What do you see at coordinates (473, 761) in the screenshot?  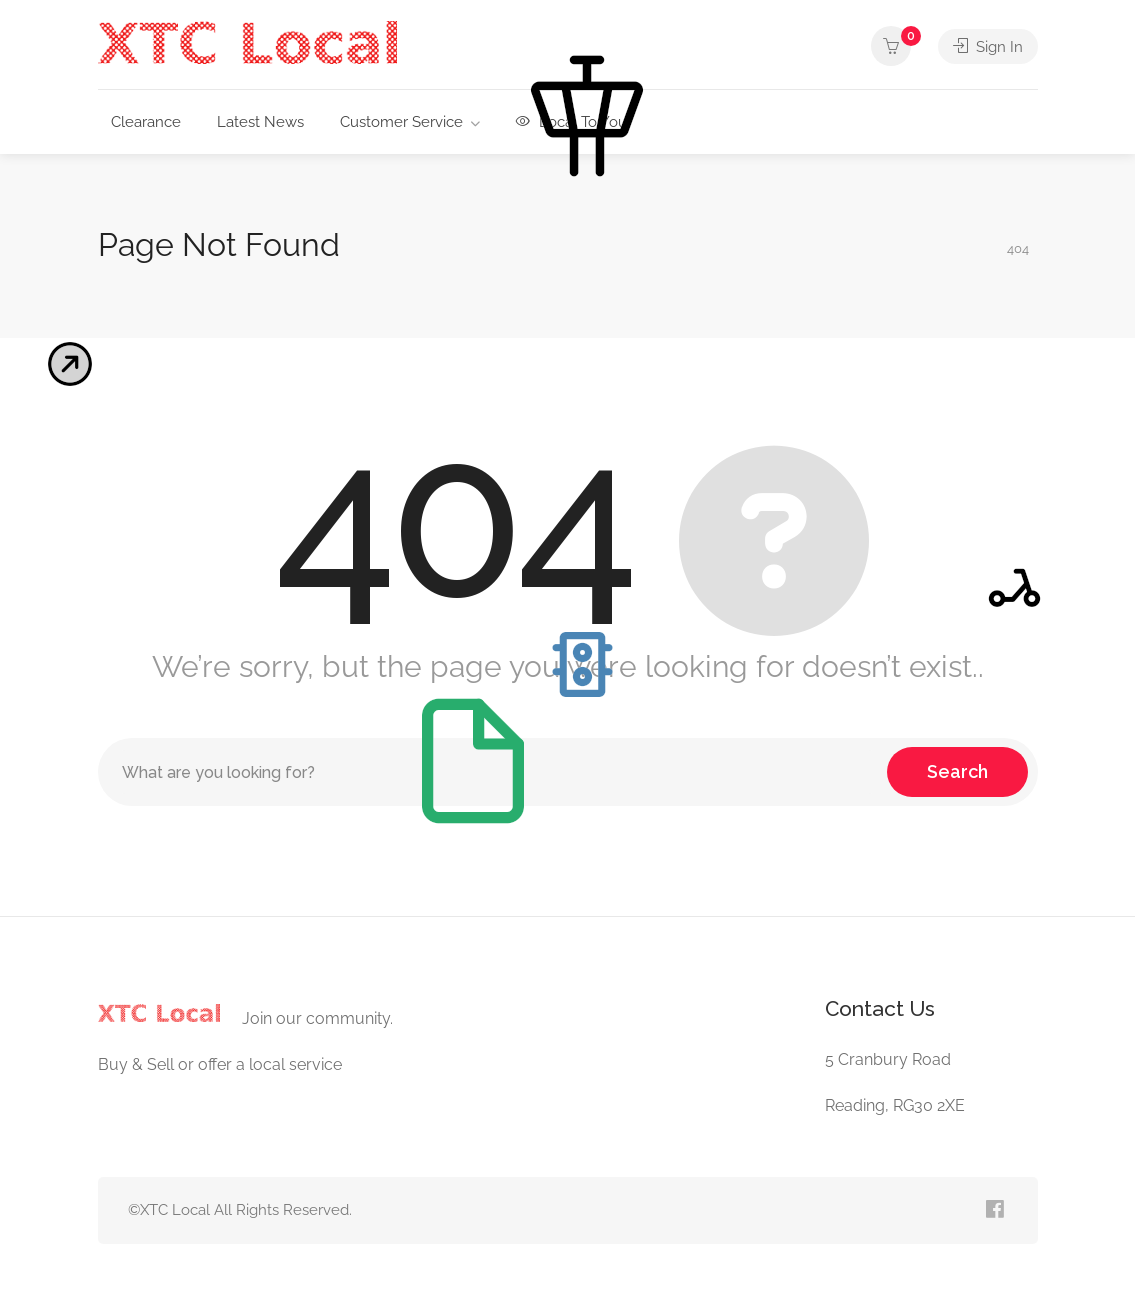 I see `view or open a file` at bounding box center [473, 761].